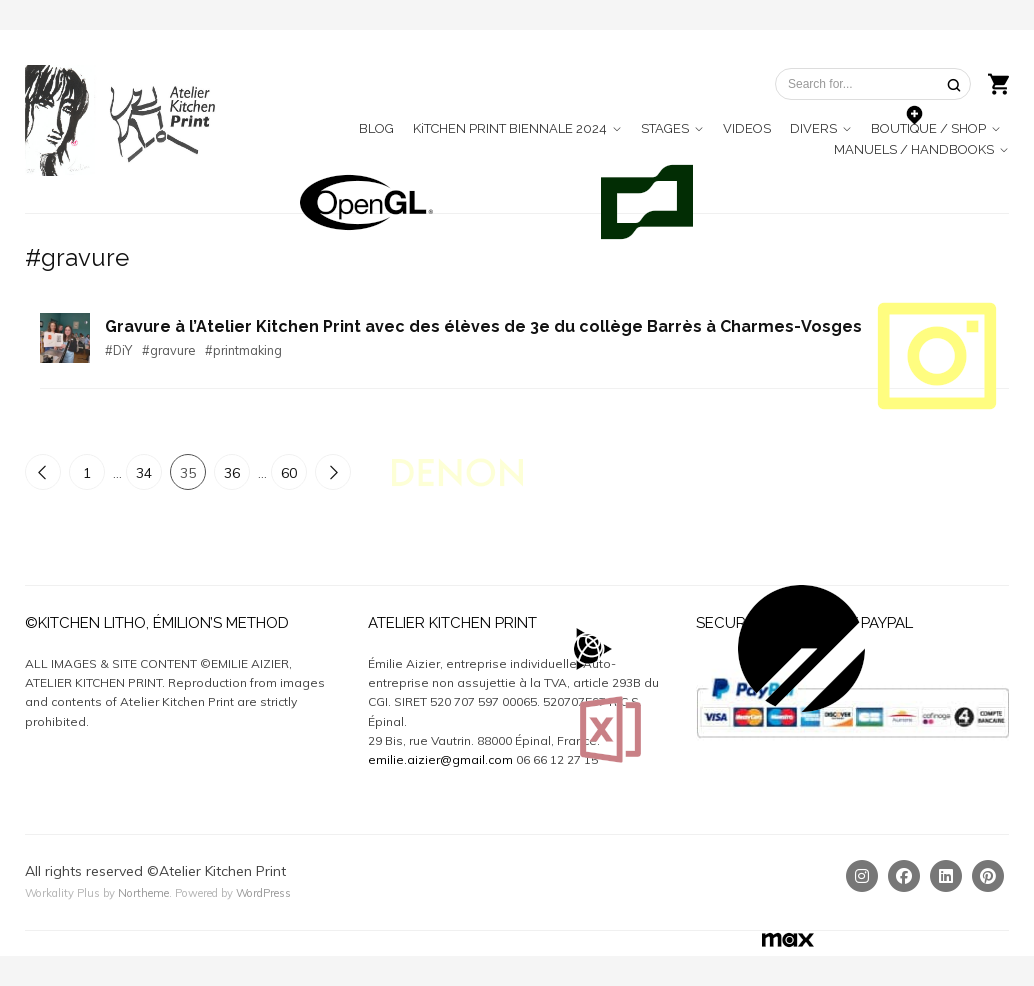 The width and height of the screenshot is (1034, 986). I want to click on open camera to take a photo, so click(937, 356).